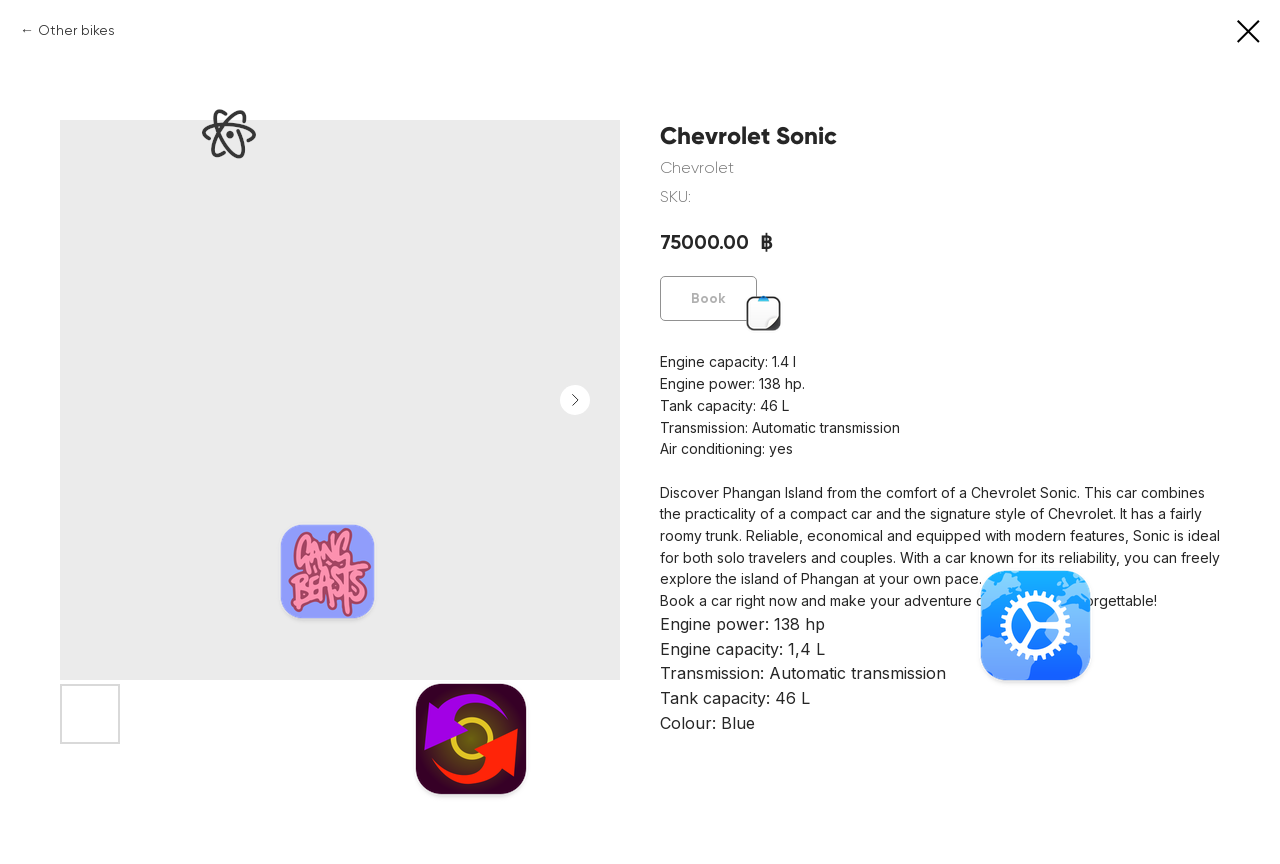 The height and width of the screenshot is (864, 1280). I want to click on open Atom text editor, so click(229, 134).